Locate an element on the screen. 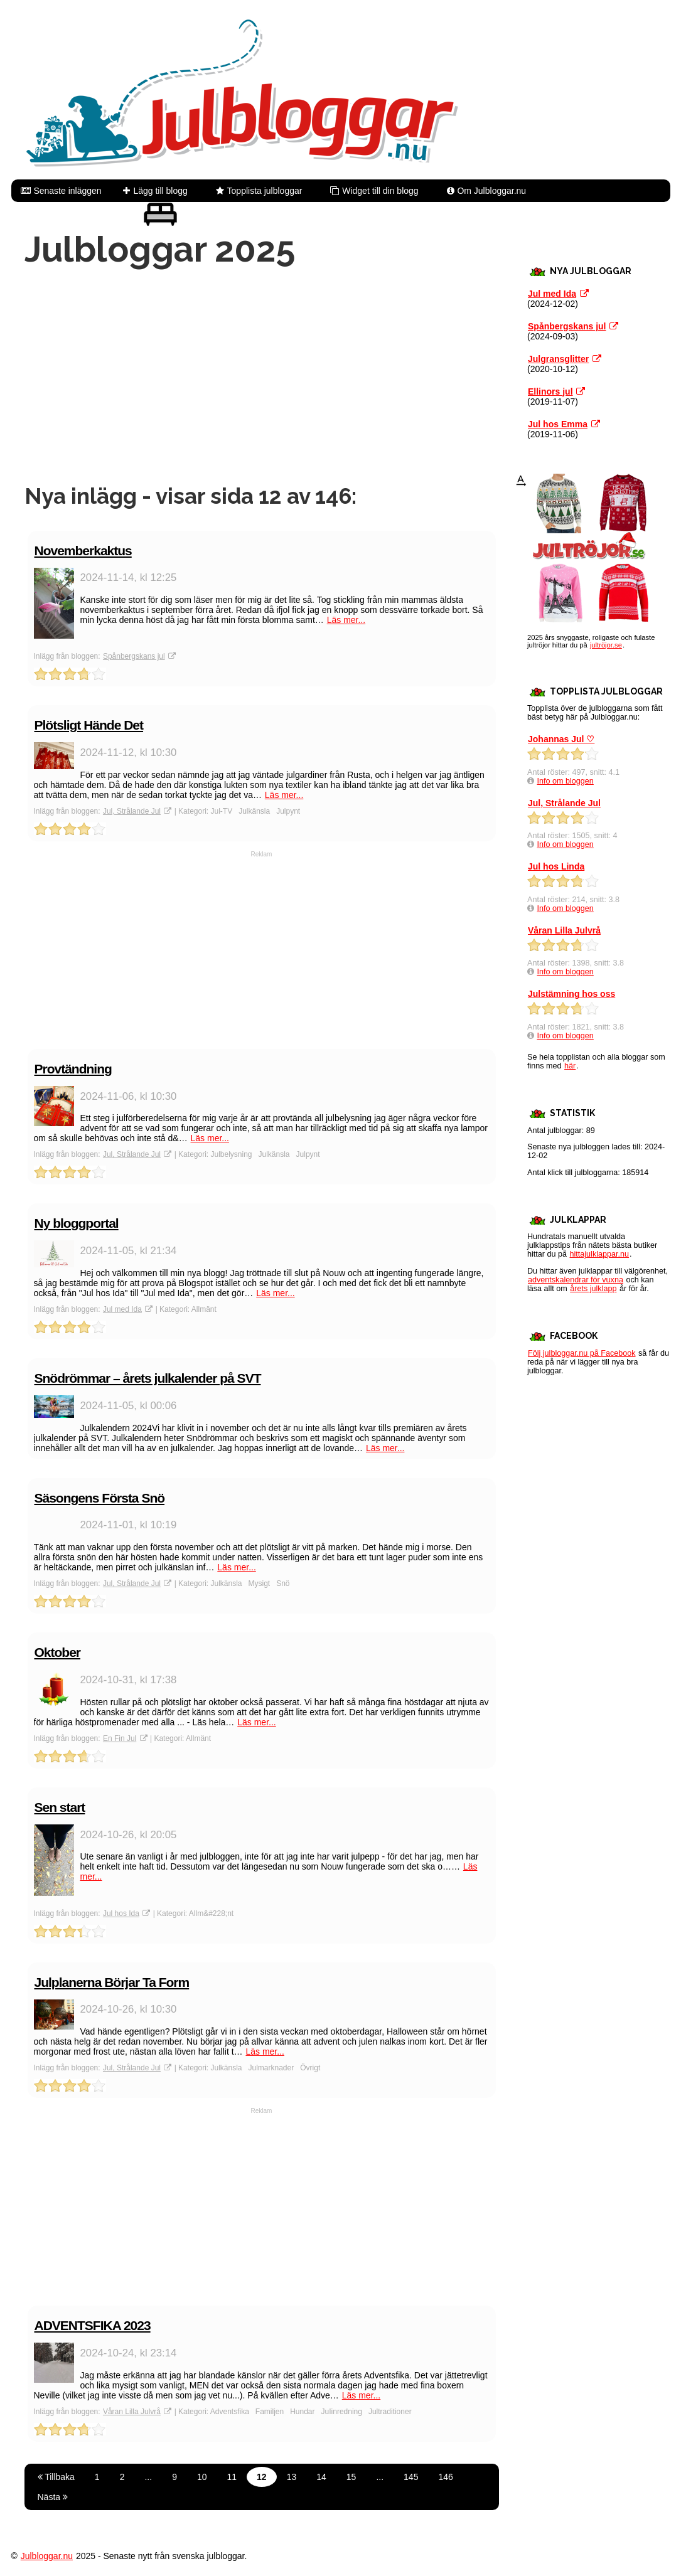 Image resolution: width=681 pixels, height=2576 pixels. set text to horizontal orientation is located at coordinates (520, 481).